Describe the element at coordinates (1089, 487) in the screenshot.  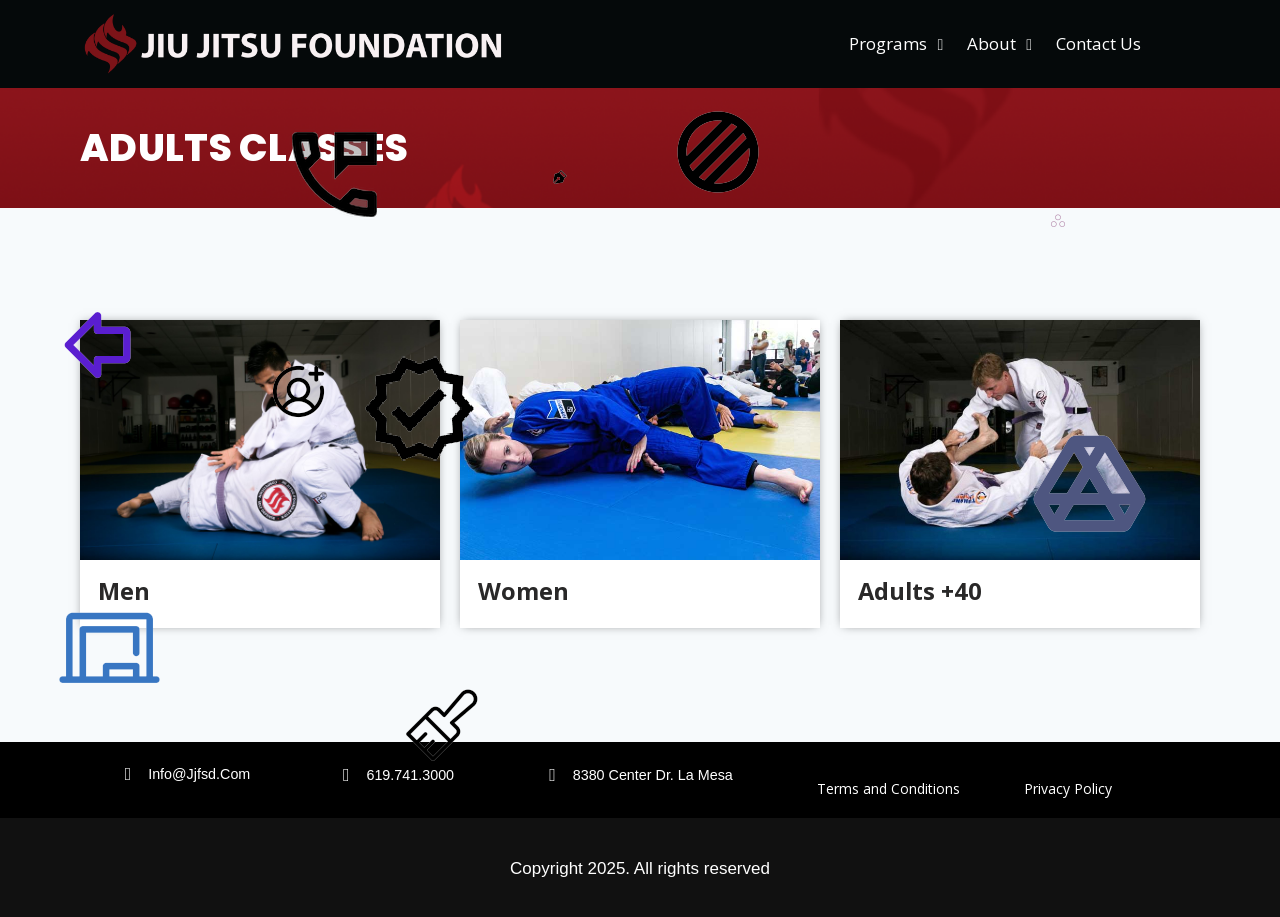
I see `open Google Drive` at that location.